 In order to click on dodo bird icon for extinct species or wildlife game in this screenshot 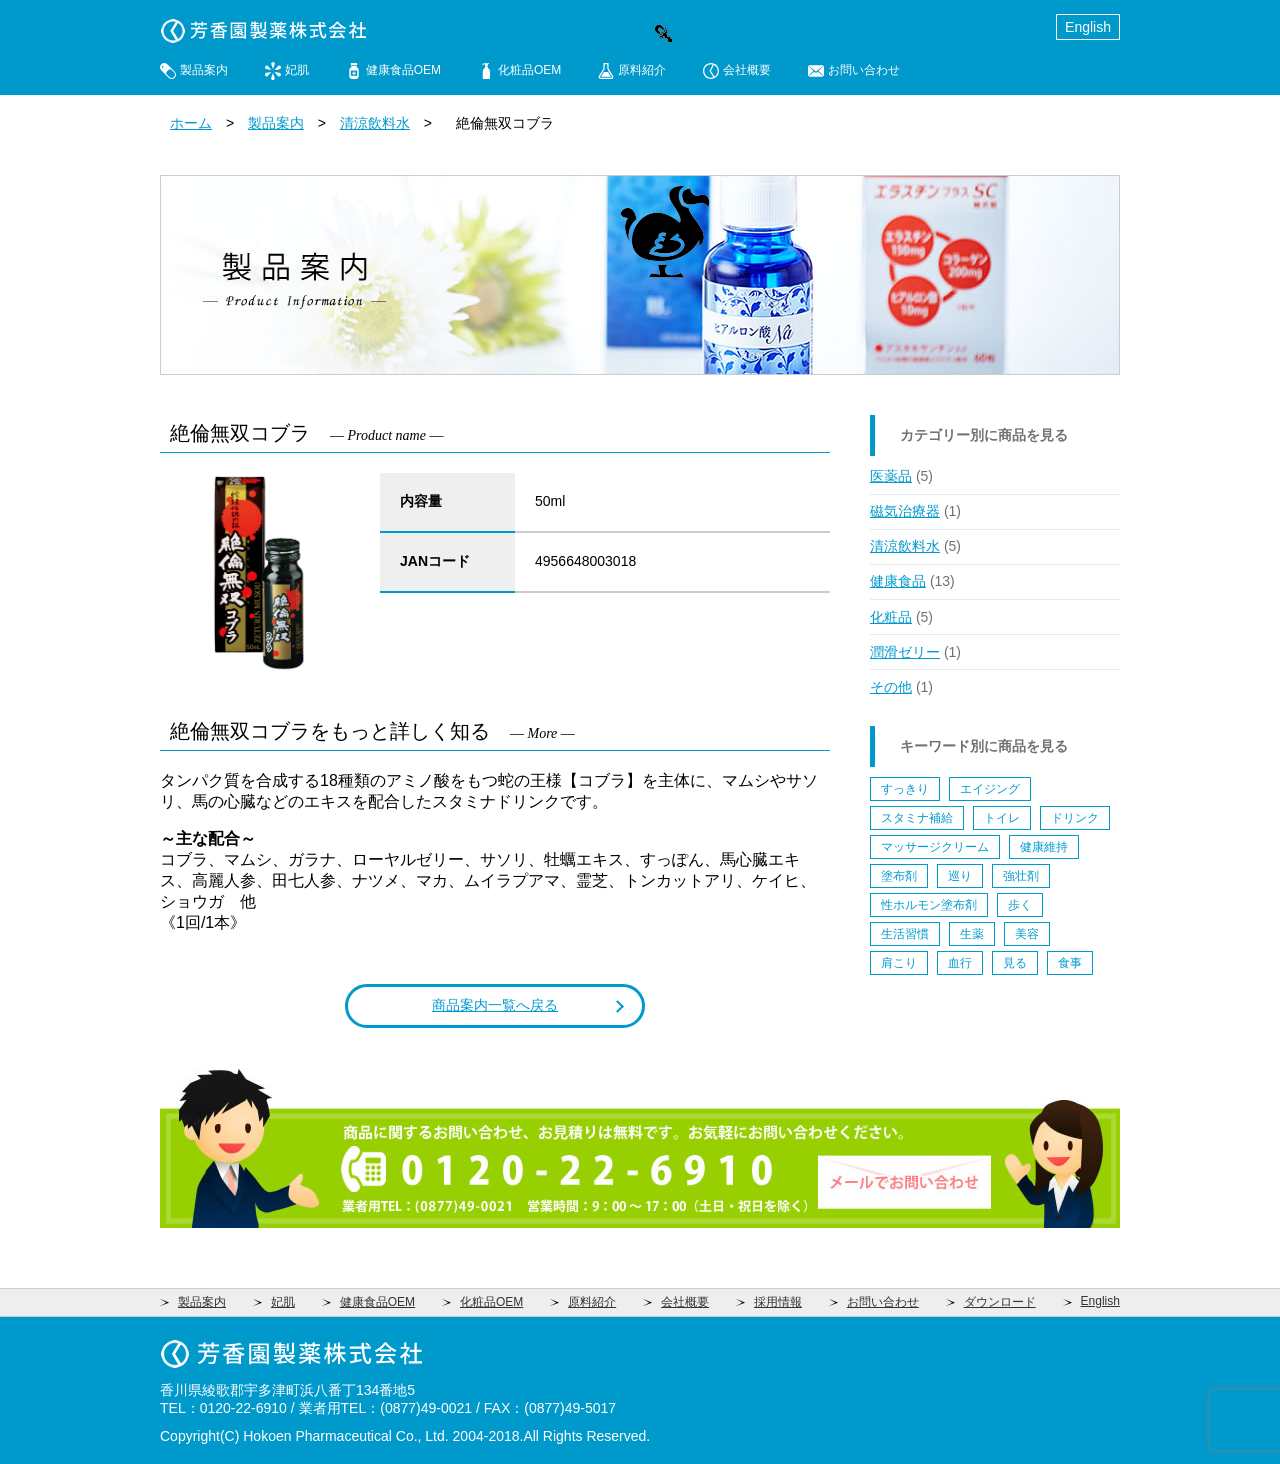, I will do `click(665, 231)`.